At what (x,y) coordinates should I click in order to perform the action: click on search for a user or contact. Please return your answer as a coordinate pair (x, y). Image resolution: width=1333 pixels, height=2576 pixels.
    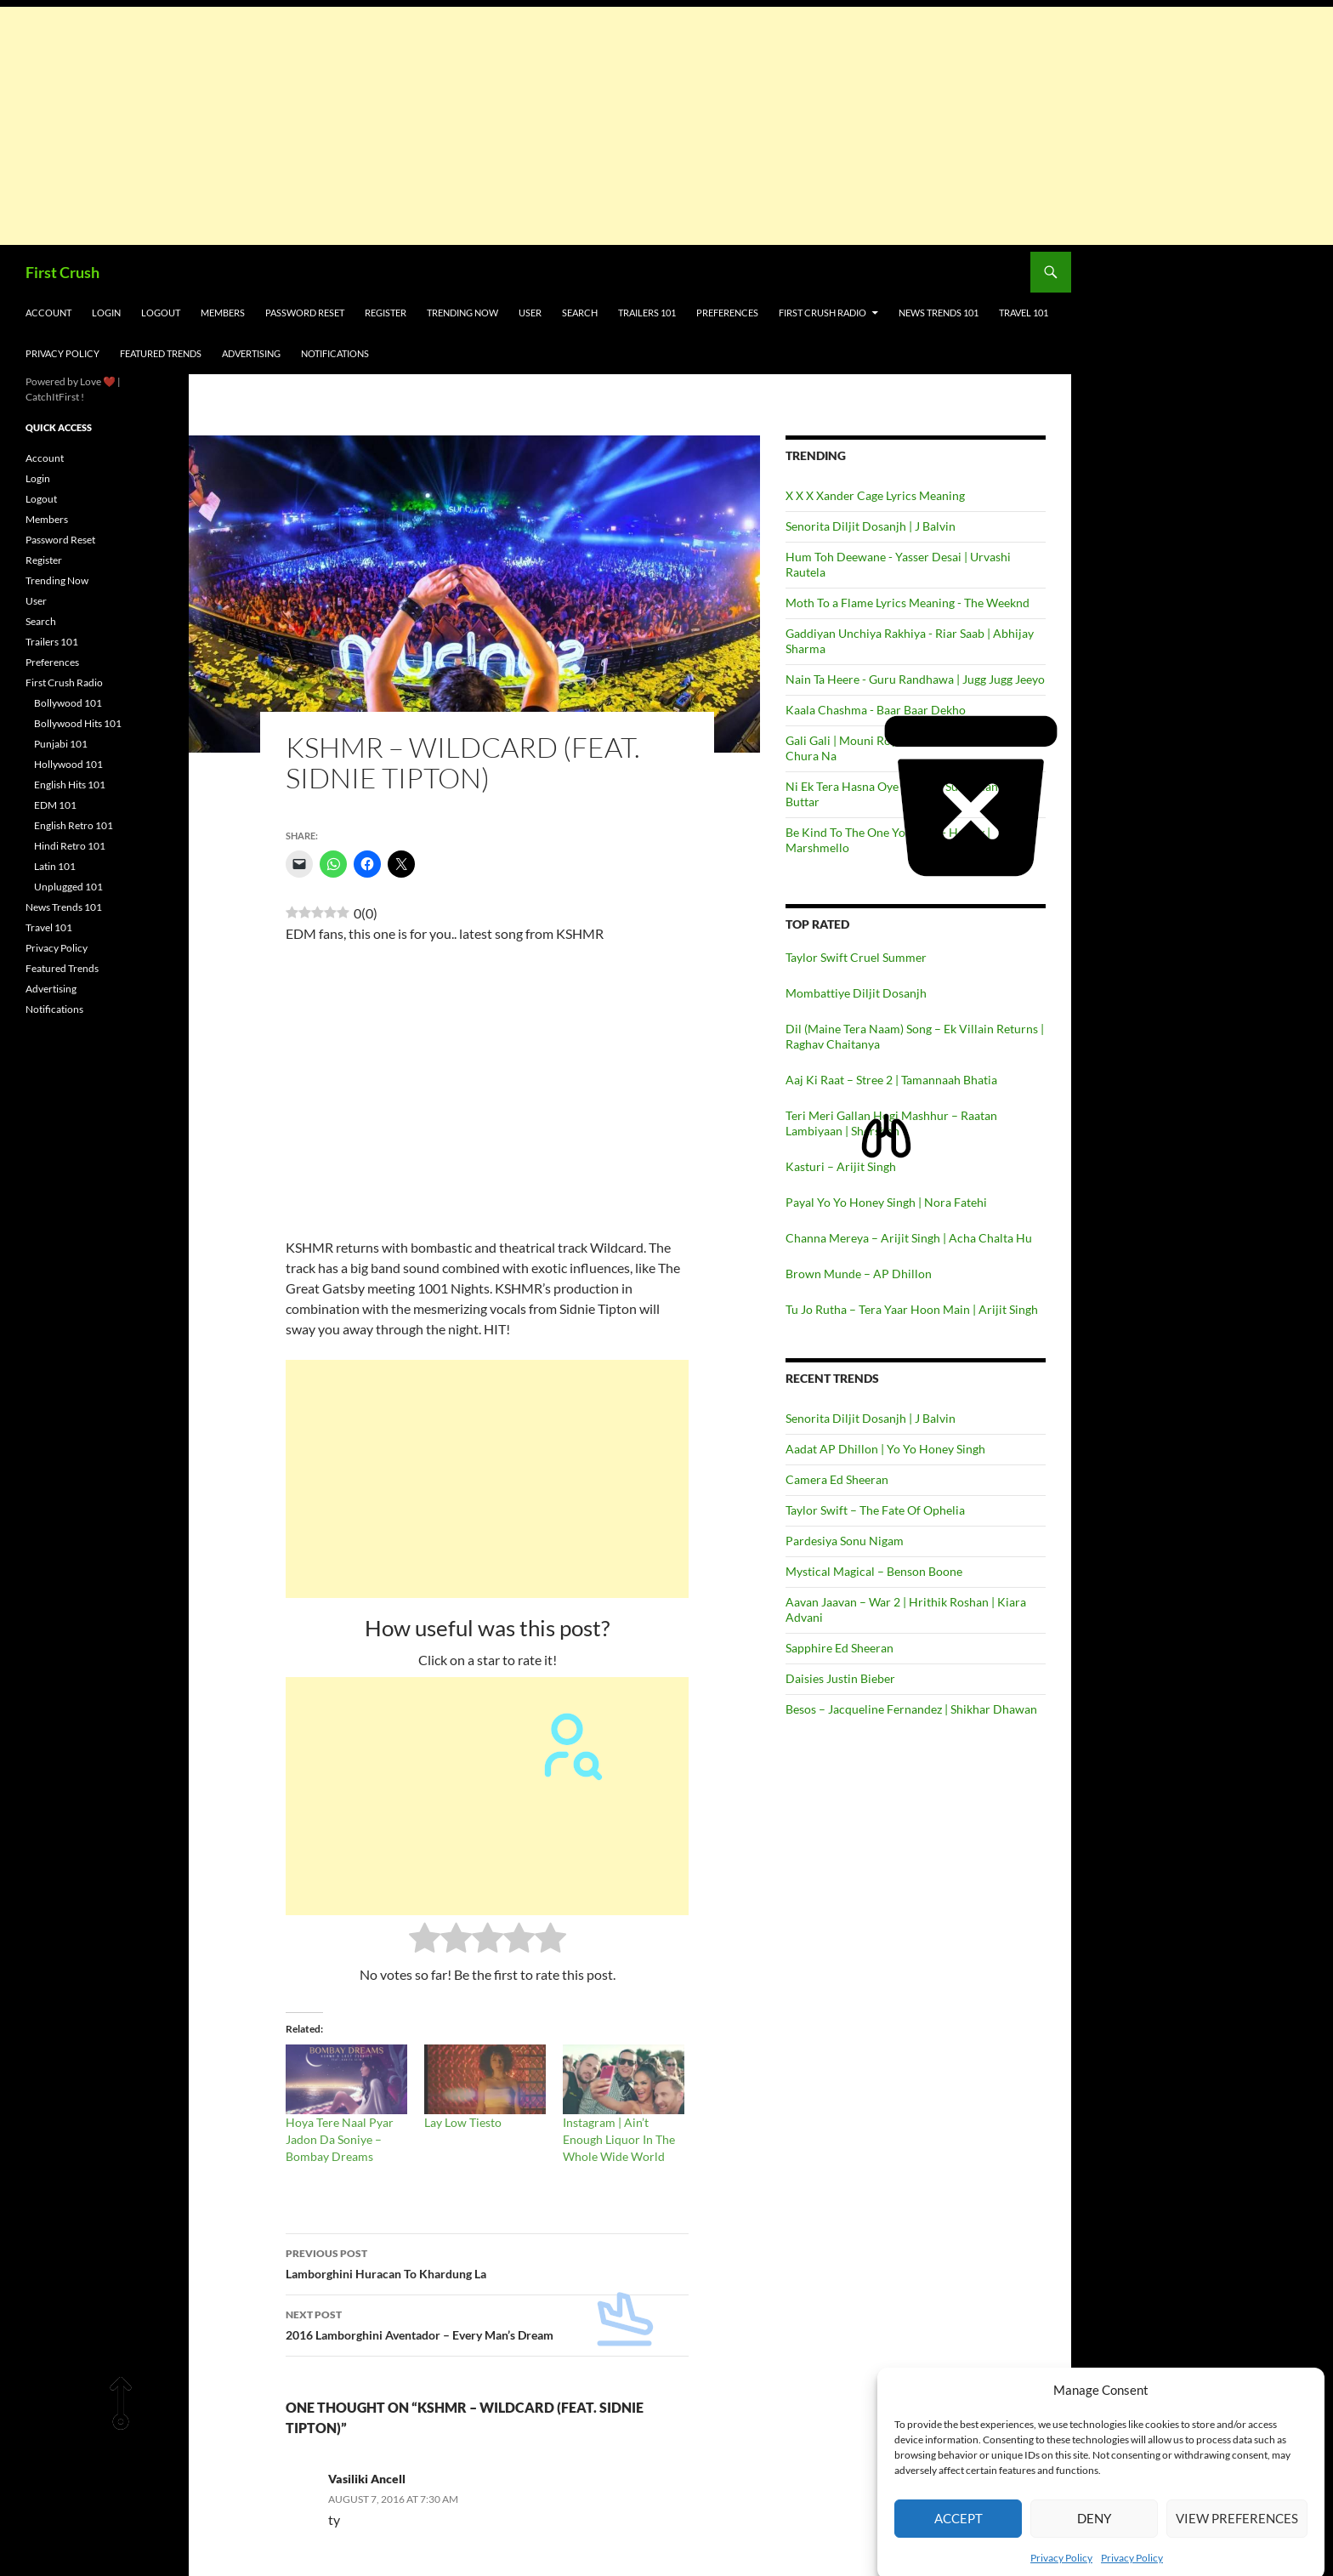
    Looking at the image, I should click on (567, 1745).